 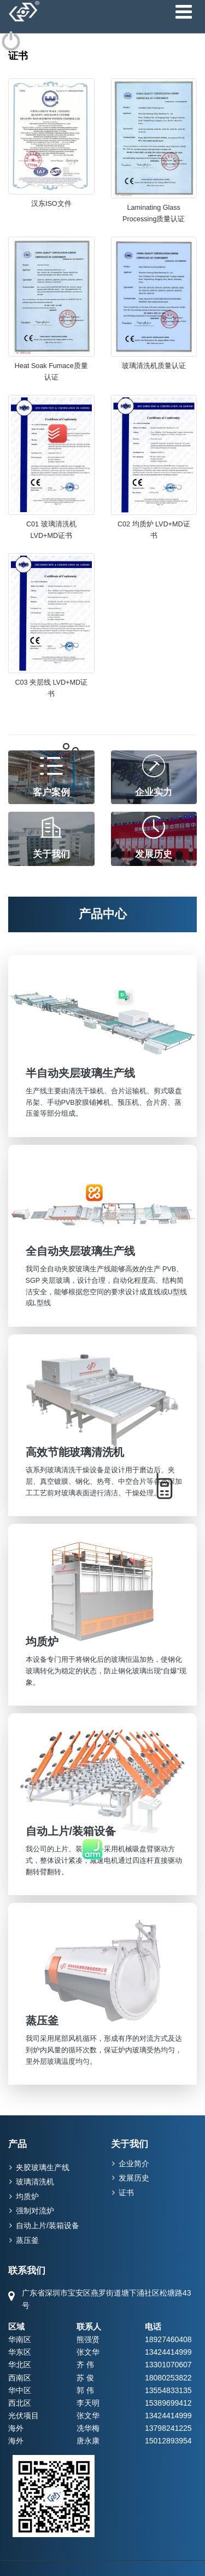 I want to click on shut down or power off the device, so click(x=11, y=42).